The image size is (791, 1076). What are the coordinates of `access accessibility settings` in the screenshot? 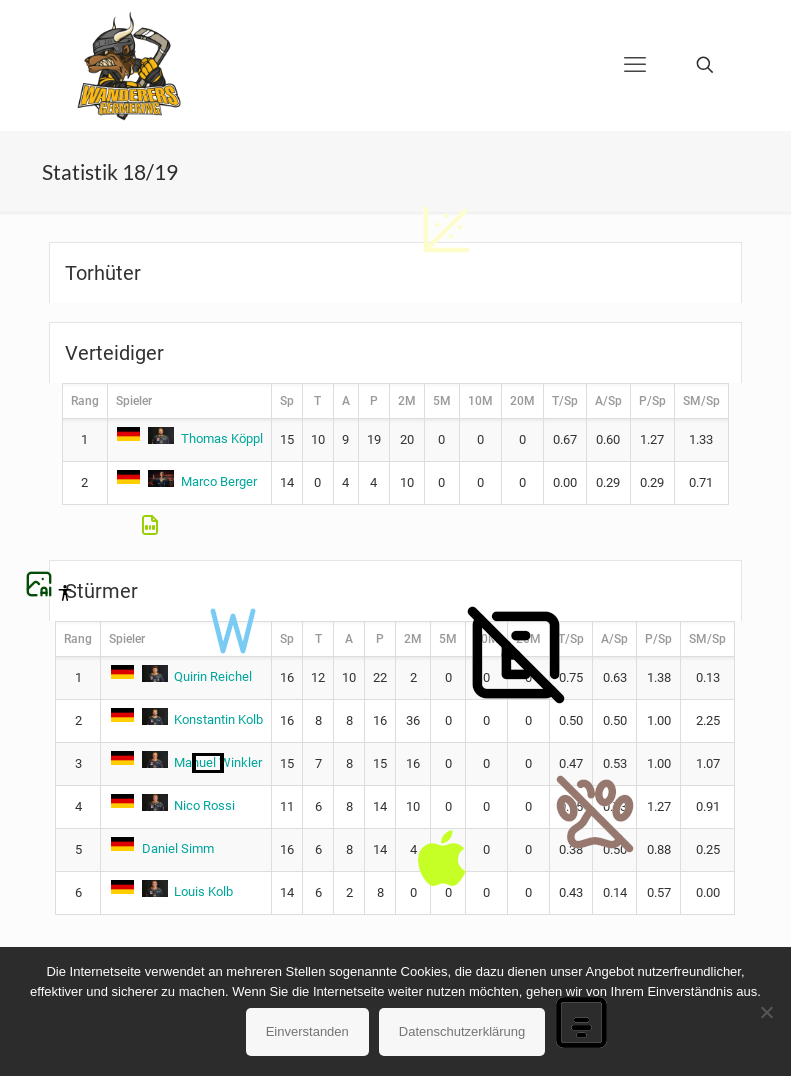 It's located at (65, 593).